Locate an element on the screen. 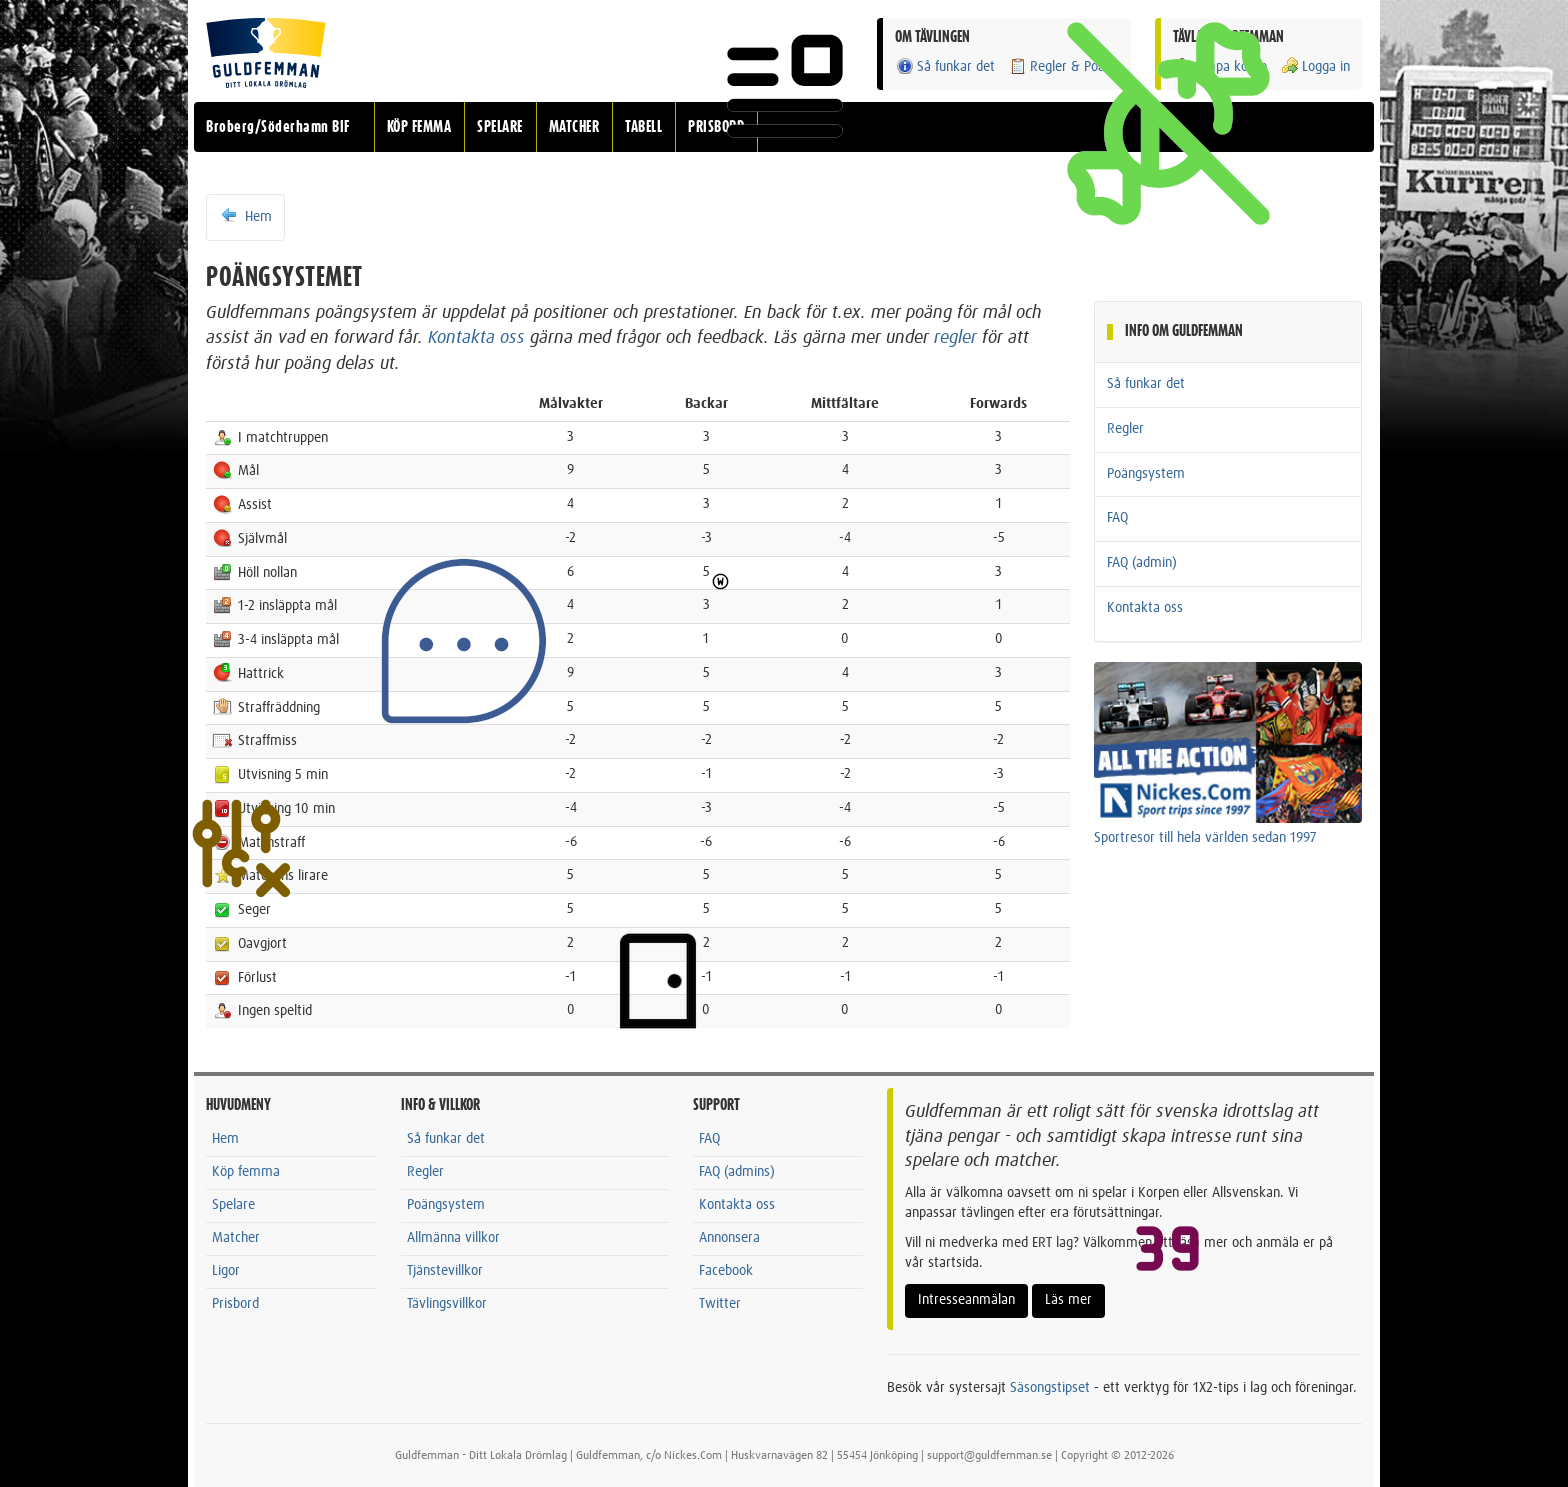 The width and height of the screenshot is (1568, 1487). displays the number 39 as a count or quantity indicator is located at coordinates (1167, 1248).